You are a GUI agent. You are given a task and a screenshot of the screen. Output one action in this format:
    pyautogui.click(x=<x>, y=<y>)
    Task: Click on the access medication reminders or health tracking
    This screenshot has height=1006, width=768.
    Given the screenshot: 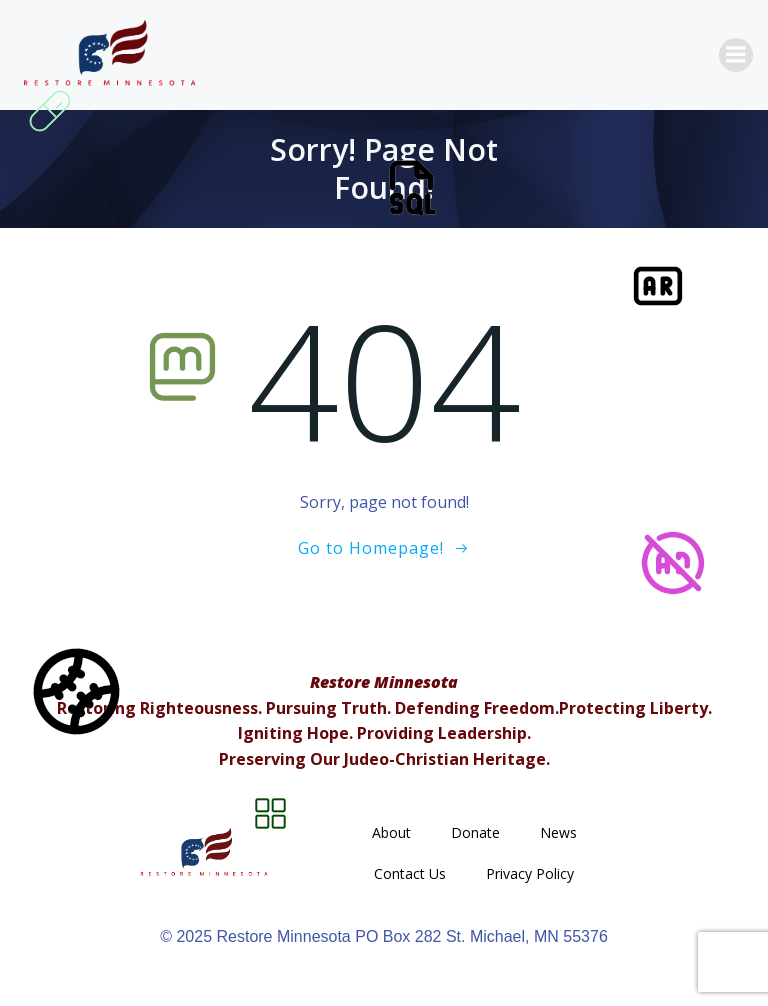 What is the action you would take?
    pyautogui.click(x=50, y=111)
    